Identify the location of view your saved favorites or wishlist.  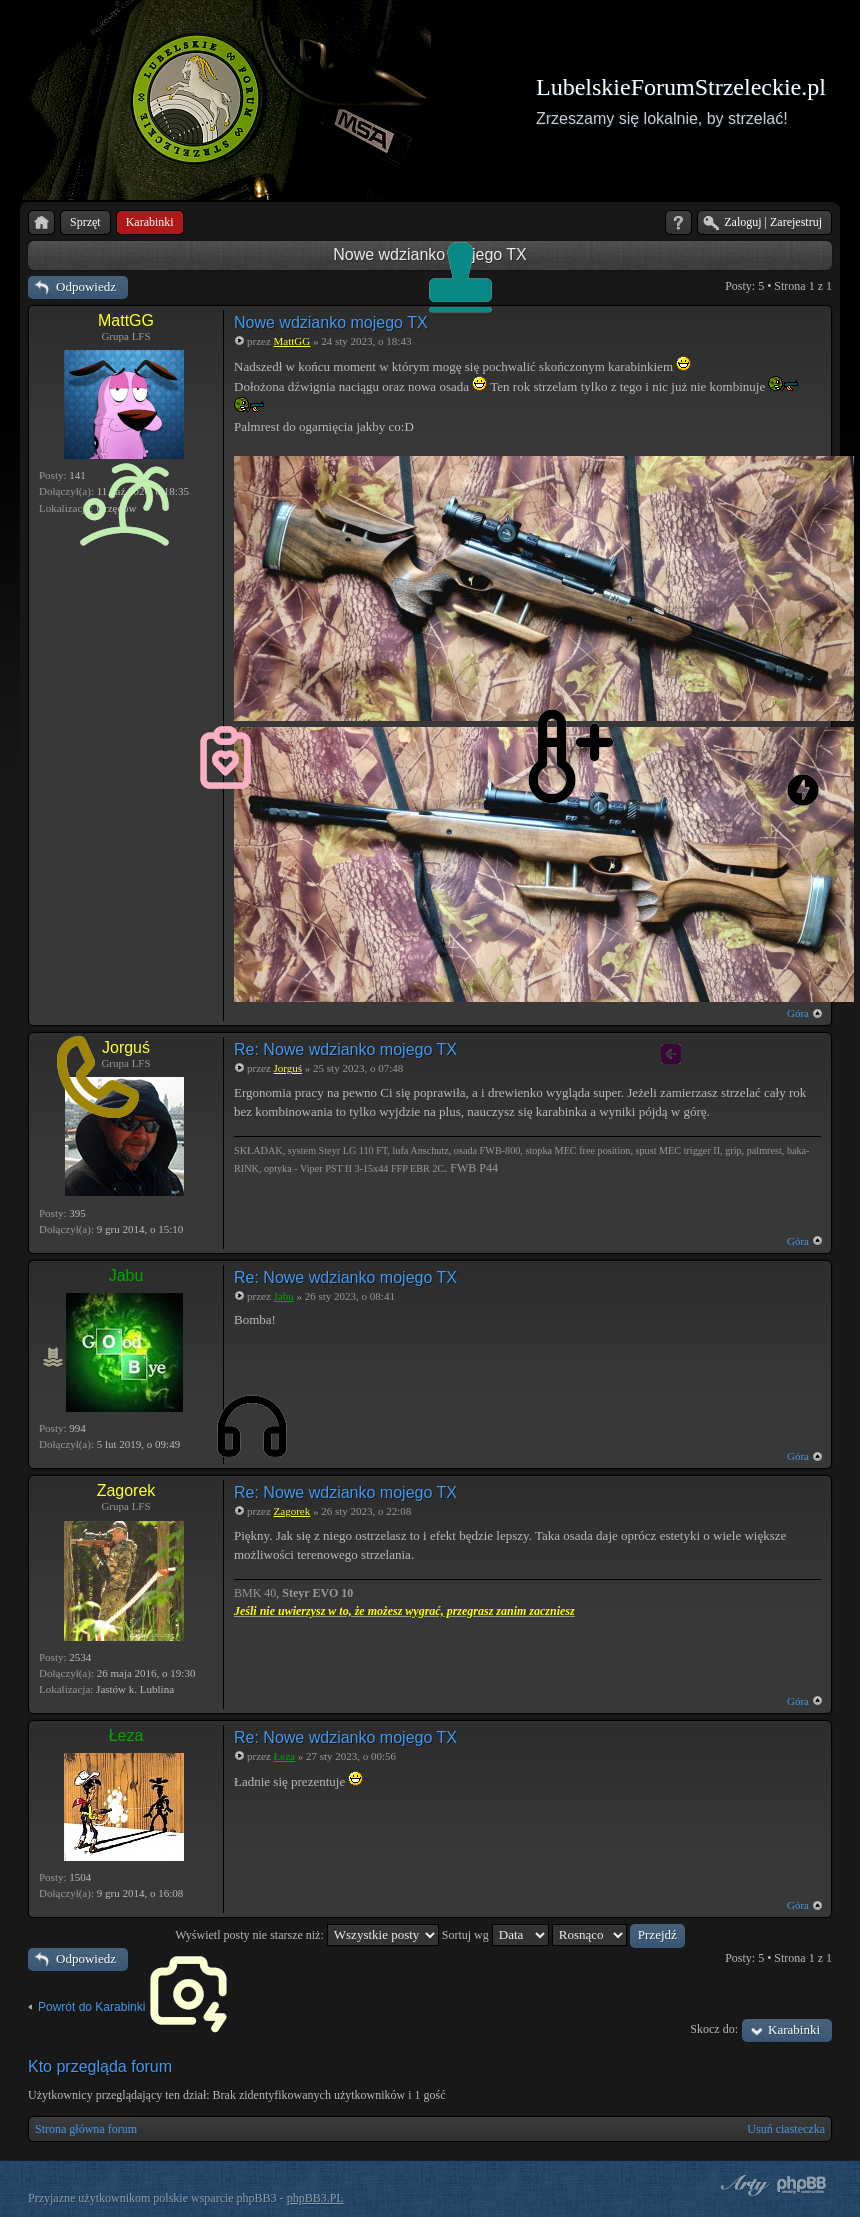
(225, 757).